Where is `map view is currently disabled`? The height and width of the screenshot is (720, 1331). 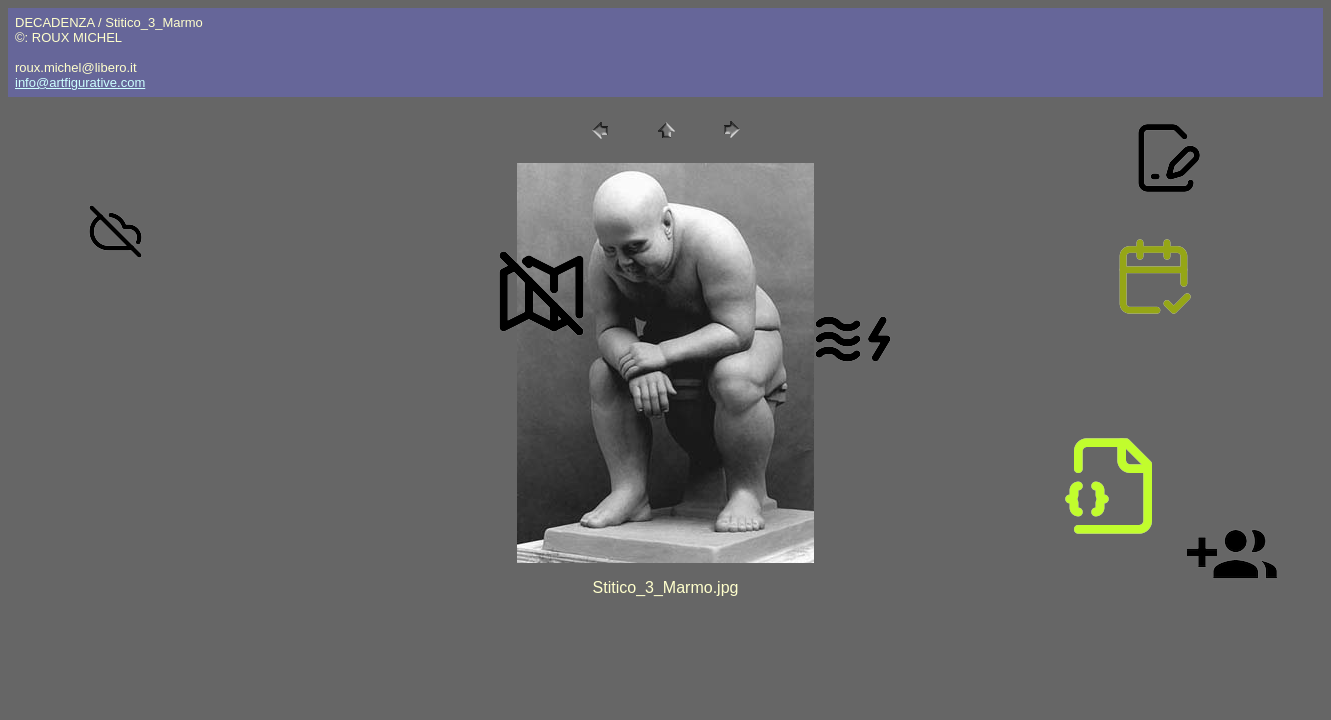
map view is currently disabled is located at coordinates (541, 293).